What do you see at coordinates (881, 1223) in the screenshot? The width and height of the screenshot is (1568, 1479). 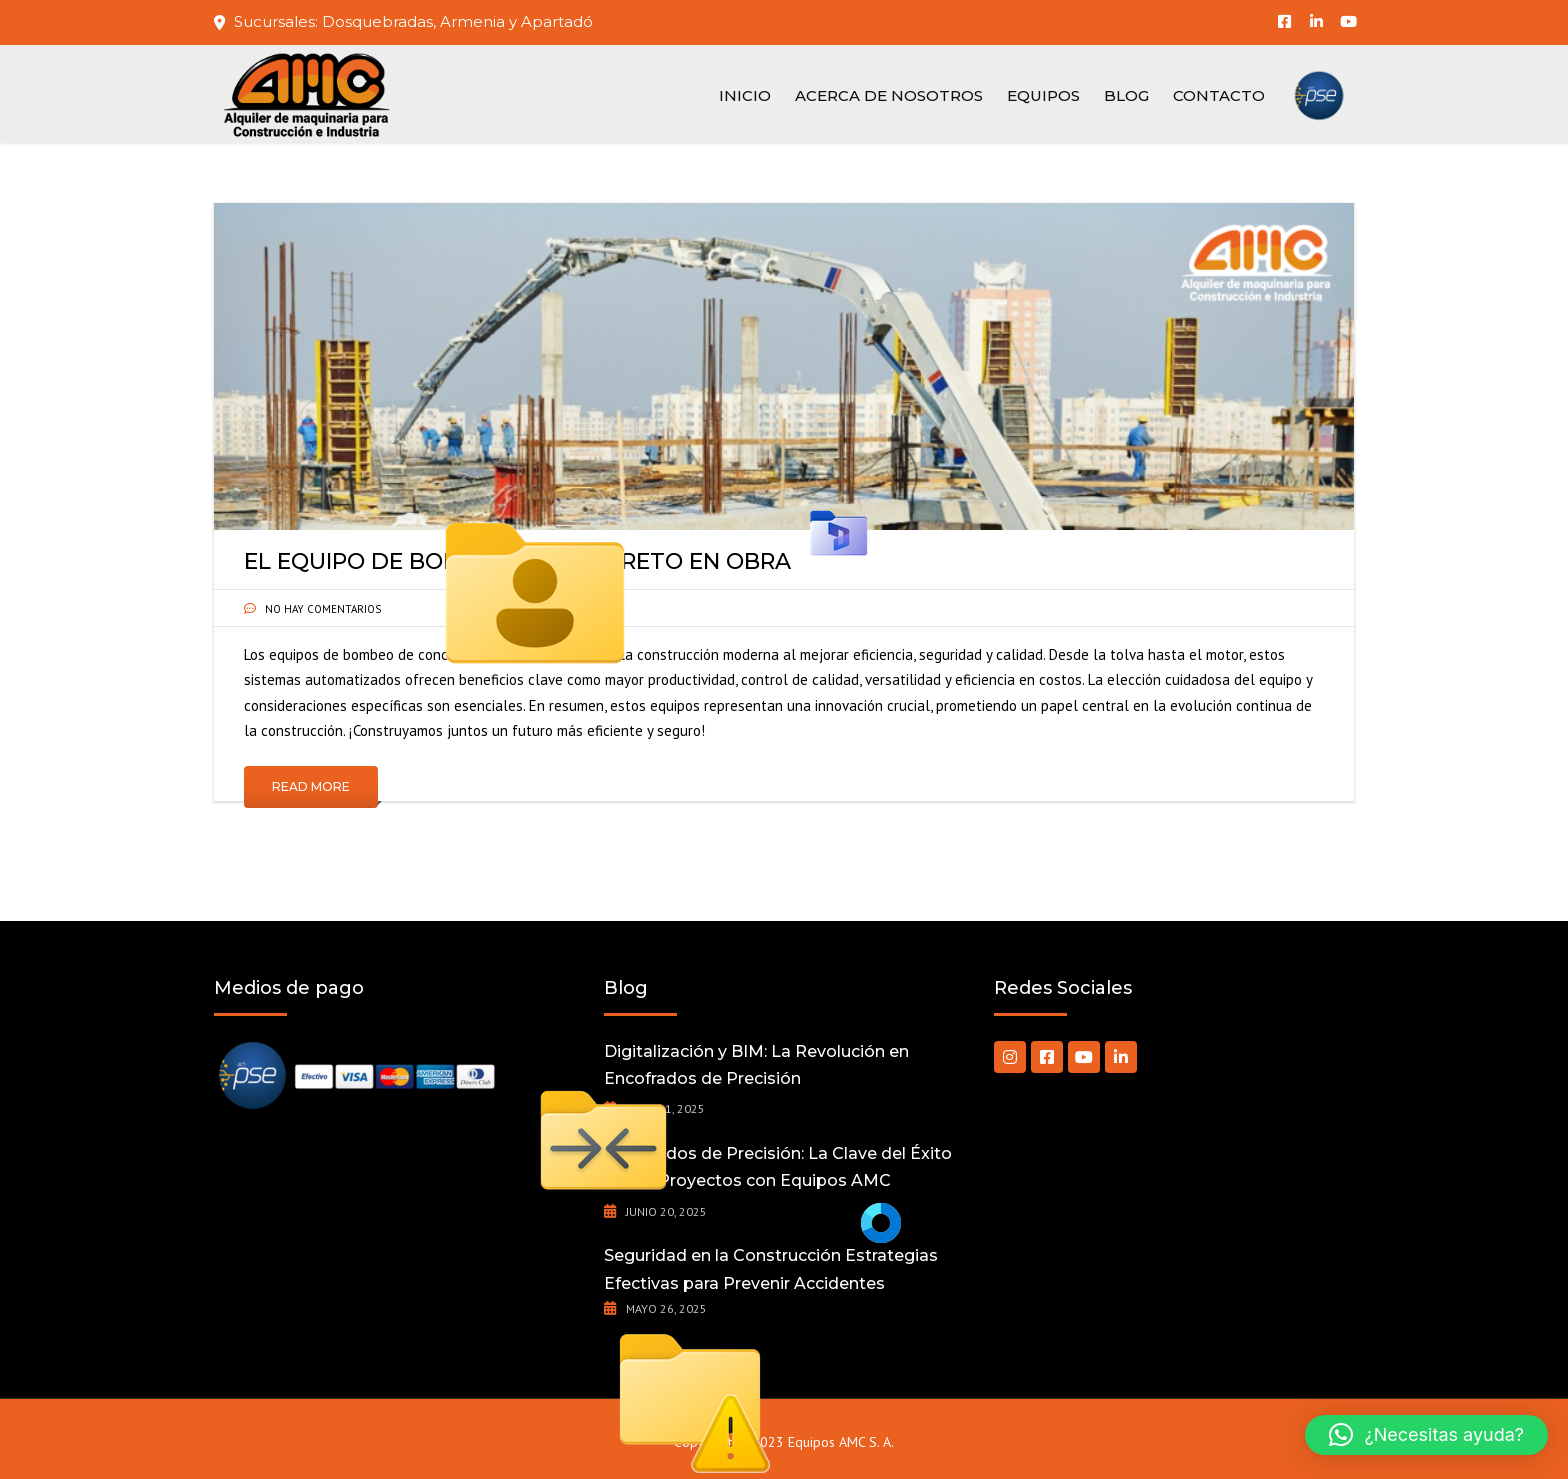 I see `open productivity app` at bounding box center [881, 1223].